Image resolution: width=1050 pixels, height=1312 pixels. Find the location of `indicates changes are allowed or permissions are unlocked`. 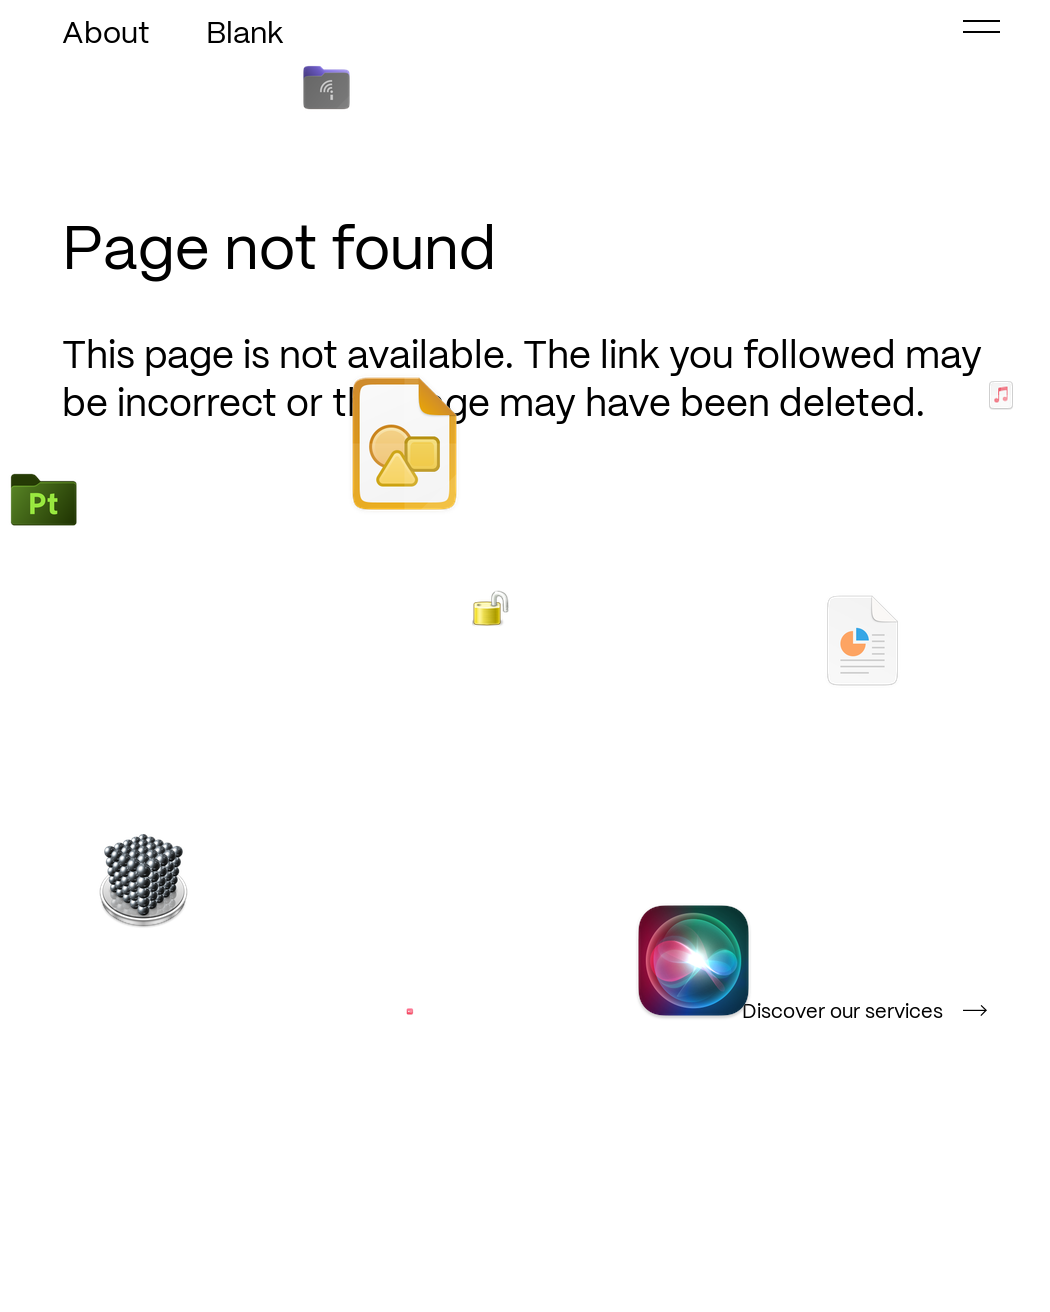

indicates changes are allowed or permissions are unlocked is located at coordinates (490, 608).